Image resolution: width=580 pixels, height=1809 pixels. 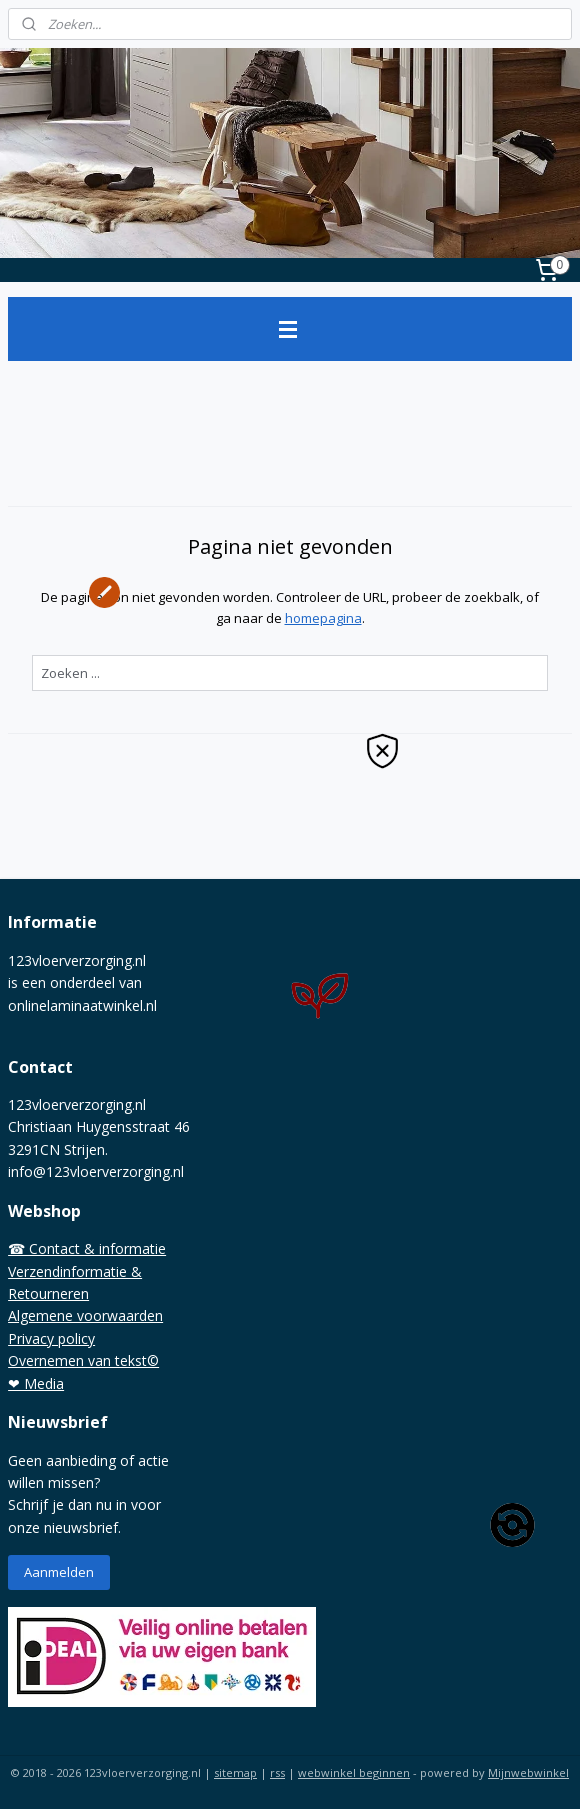 I want to click on reopen a closed issue, so click(x=512, y=1525).